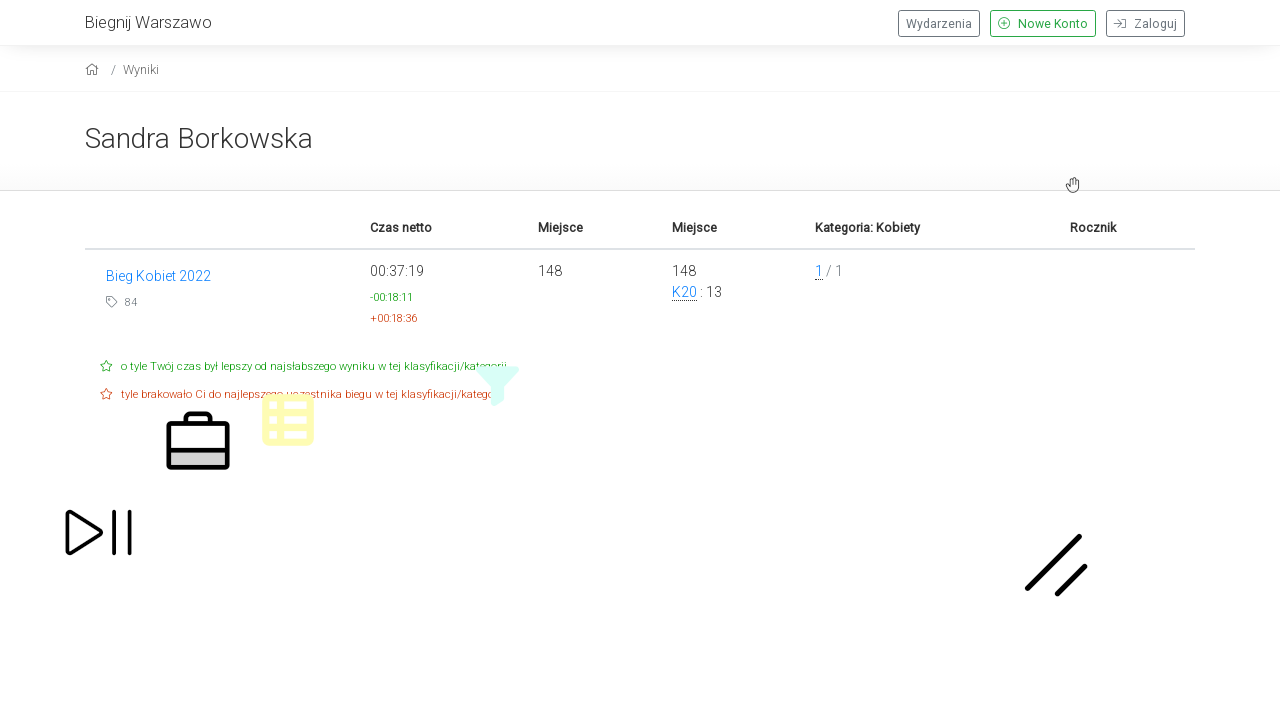 Image resolution: width=1280 pixels, height=720 pixels. I want to click on switch to list view, so click(288, 420).